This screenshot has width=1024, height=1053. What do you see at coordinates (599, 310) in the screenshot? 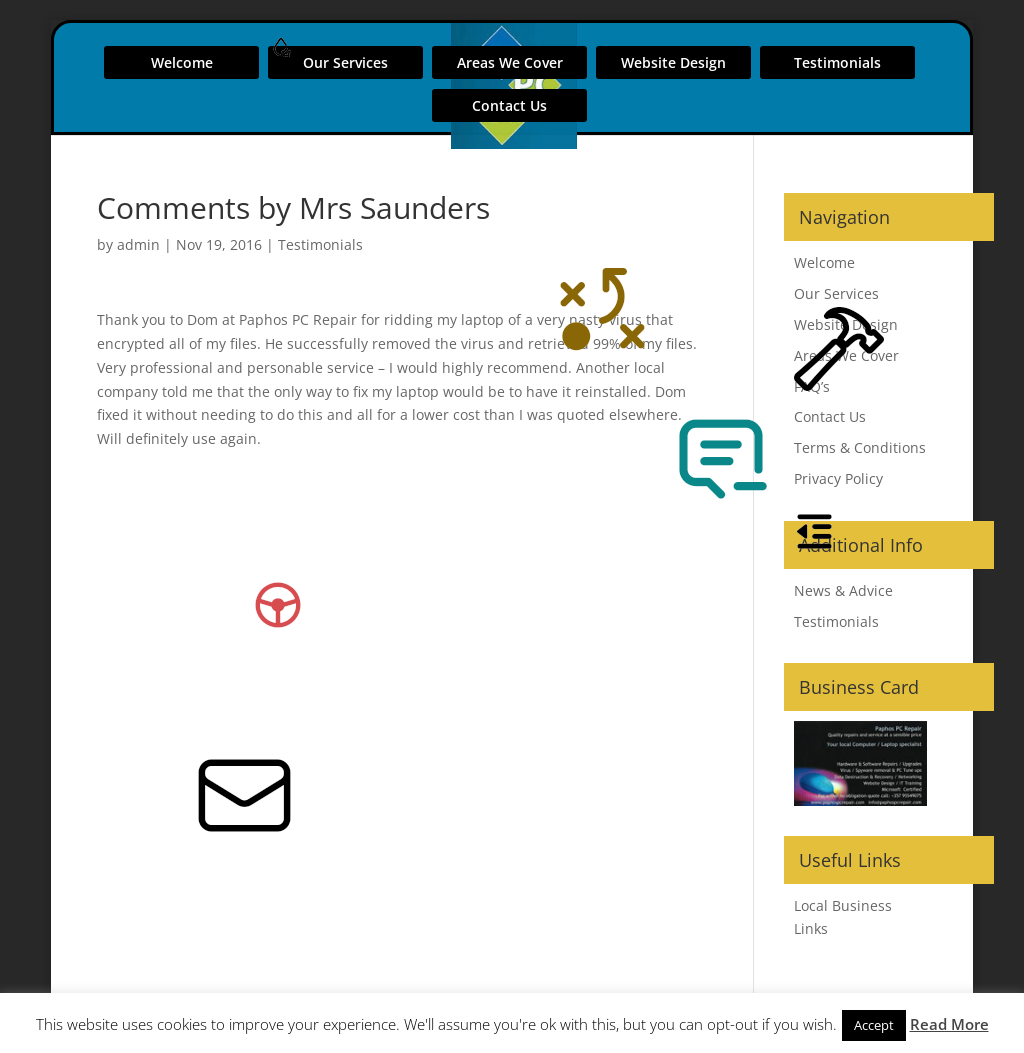
I see `view game plan or strategy options` at bounding box center [599, 310].